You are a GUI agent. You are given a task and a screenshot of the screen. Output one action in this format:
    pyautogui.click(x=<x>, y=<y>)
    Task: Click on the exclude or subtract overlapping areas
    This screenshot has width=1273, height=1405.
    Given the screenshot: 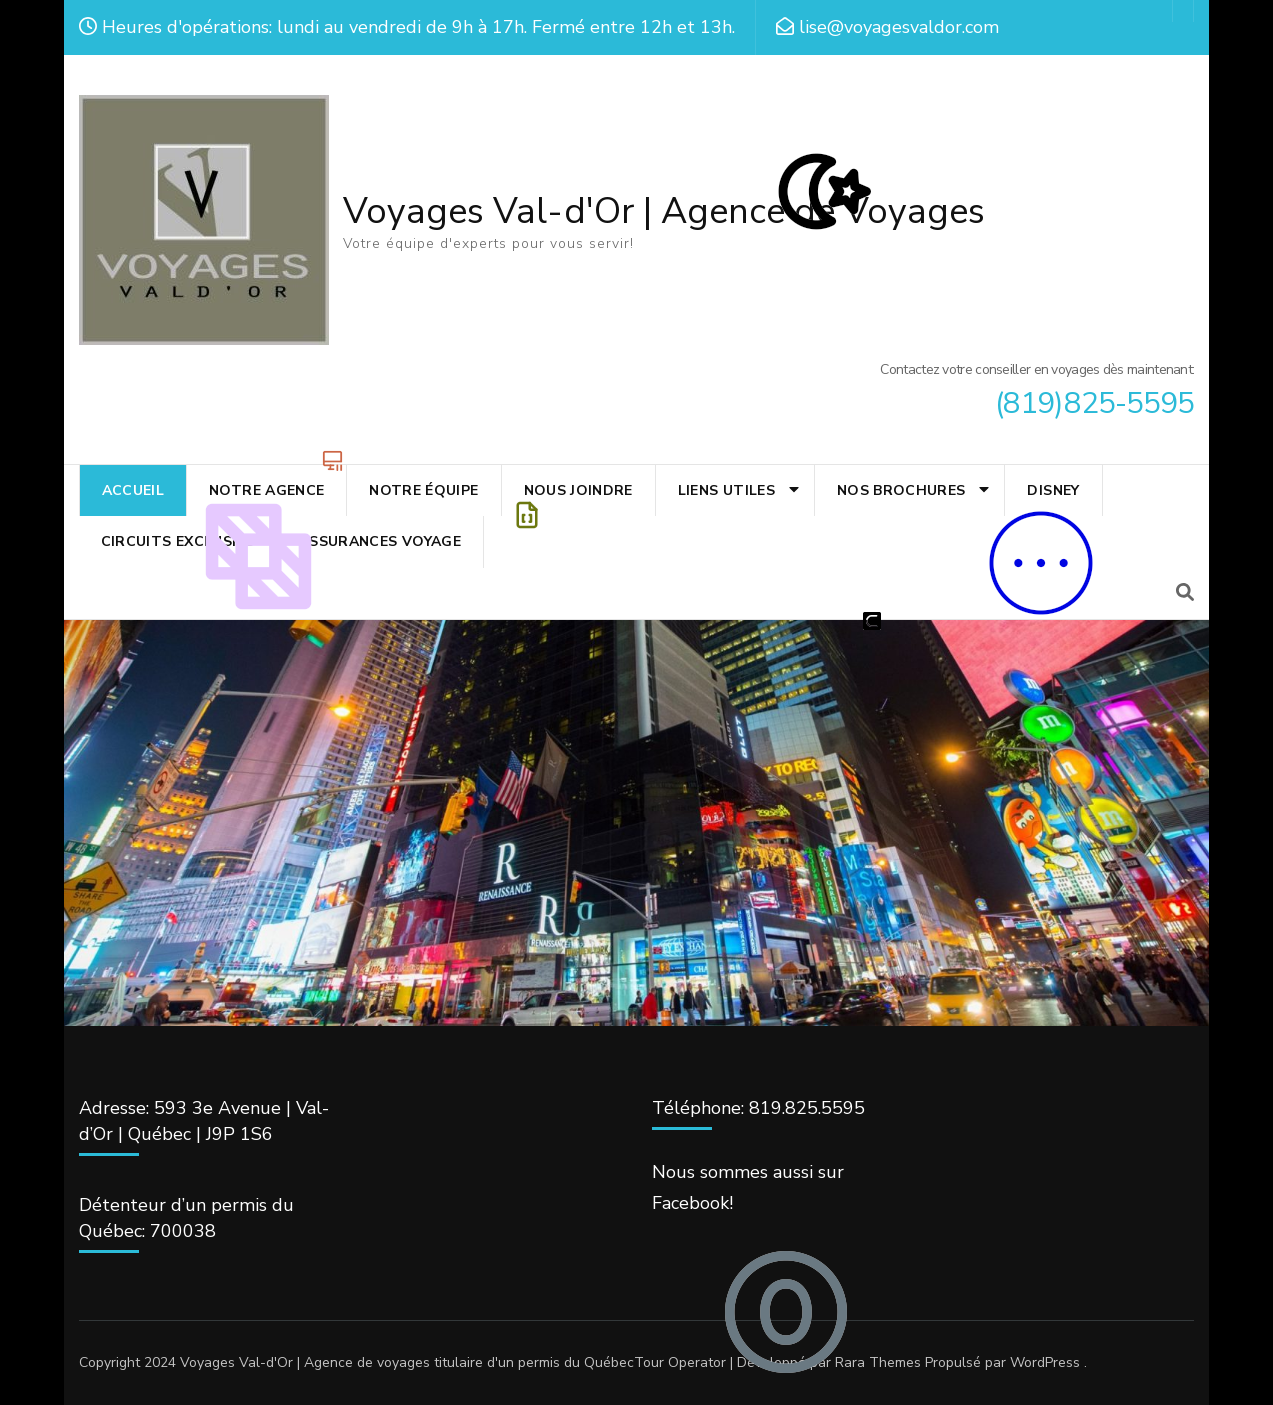 What is the action you would take?
    pyautogui.click(x=258, y=556)
    